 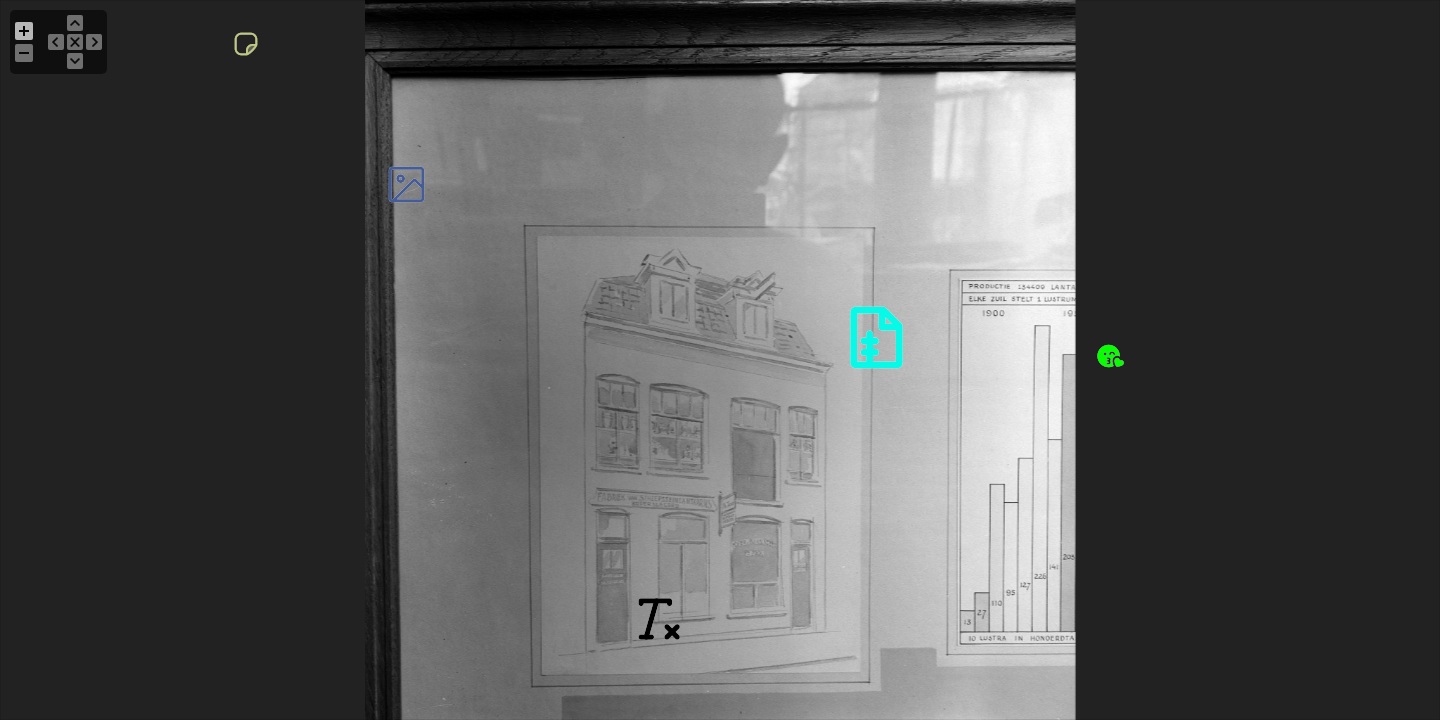 What do you see at coordinates (1110, 356) in the screenshot?
I see `send a kiss or flirty reaction` at bounding box center [1110, 356].